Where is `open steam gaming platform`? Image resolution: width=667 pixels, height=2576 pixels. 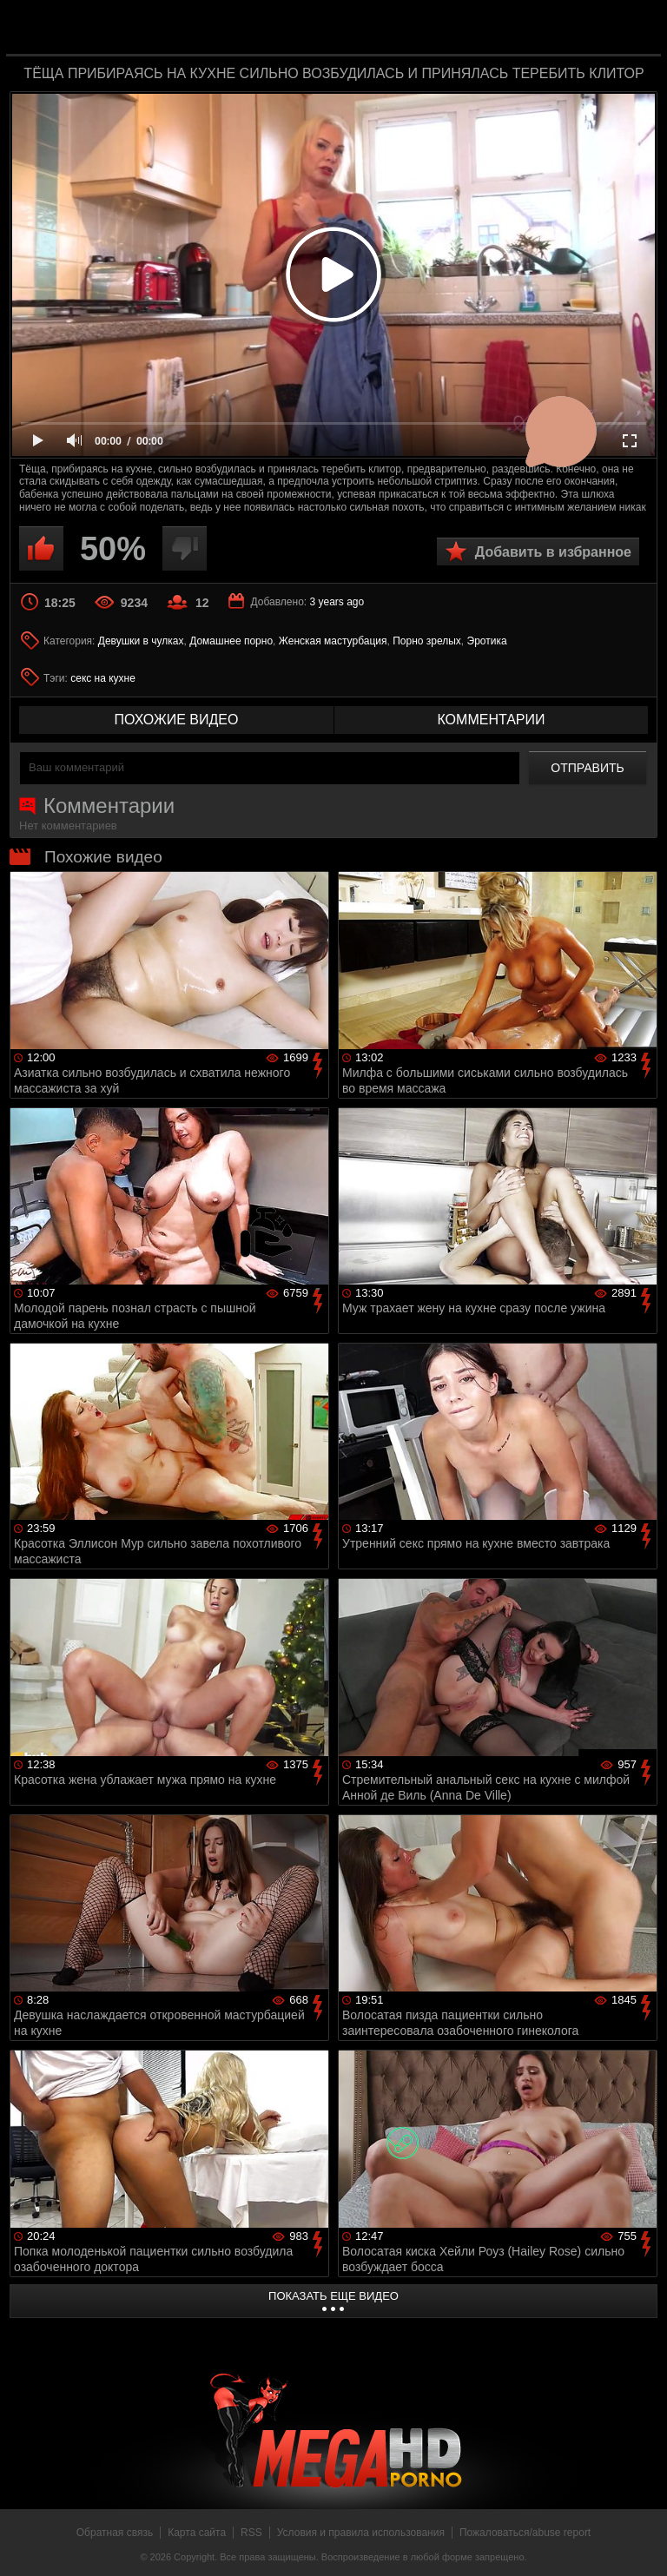
open steam gaming platform is located at coordinates (402, 2143).